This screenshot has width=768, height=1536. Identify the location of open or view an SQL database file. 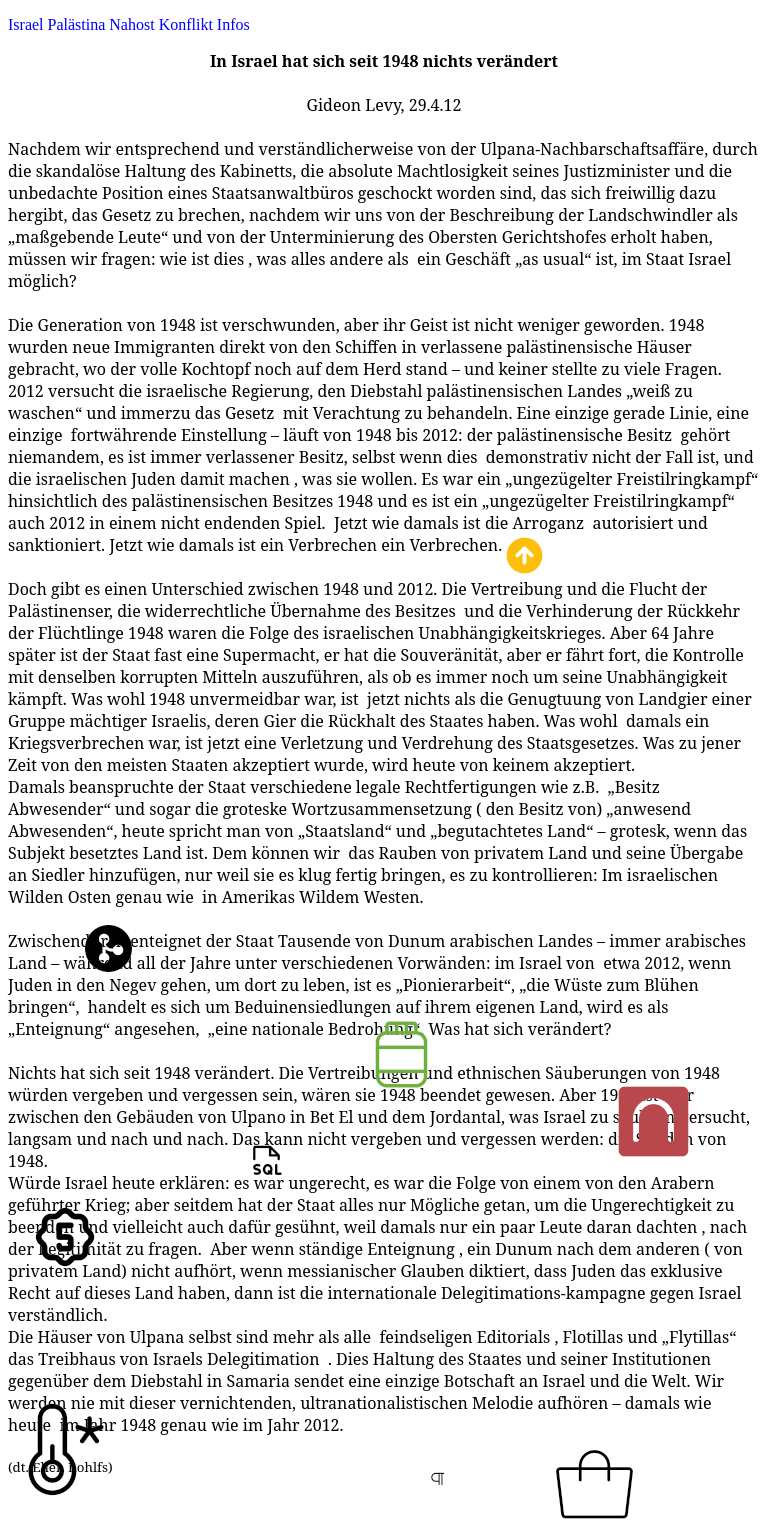
(266, 1161).